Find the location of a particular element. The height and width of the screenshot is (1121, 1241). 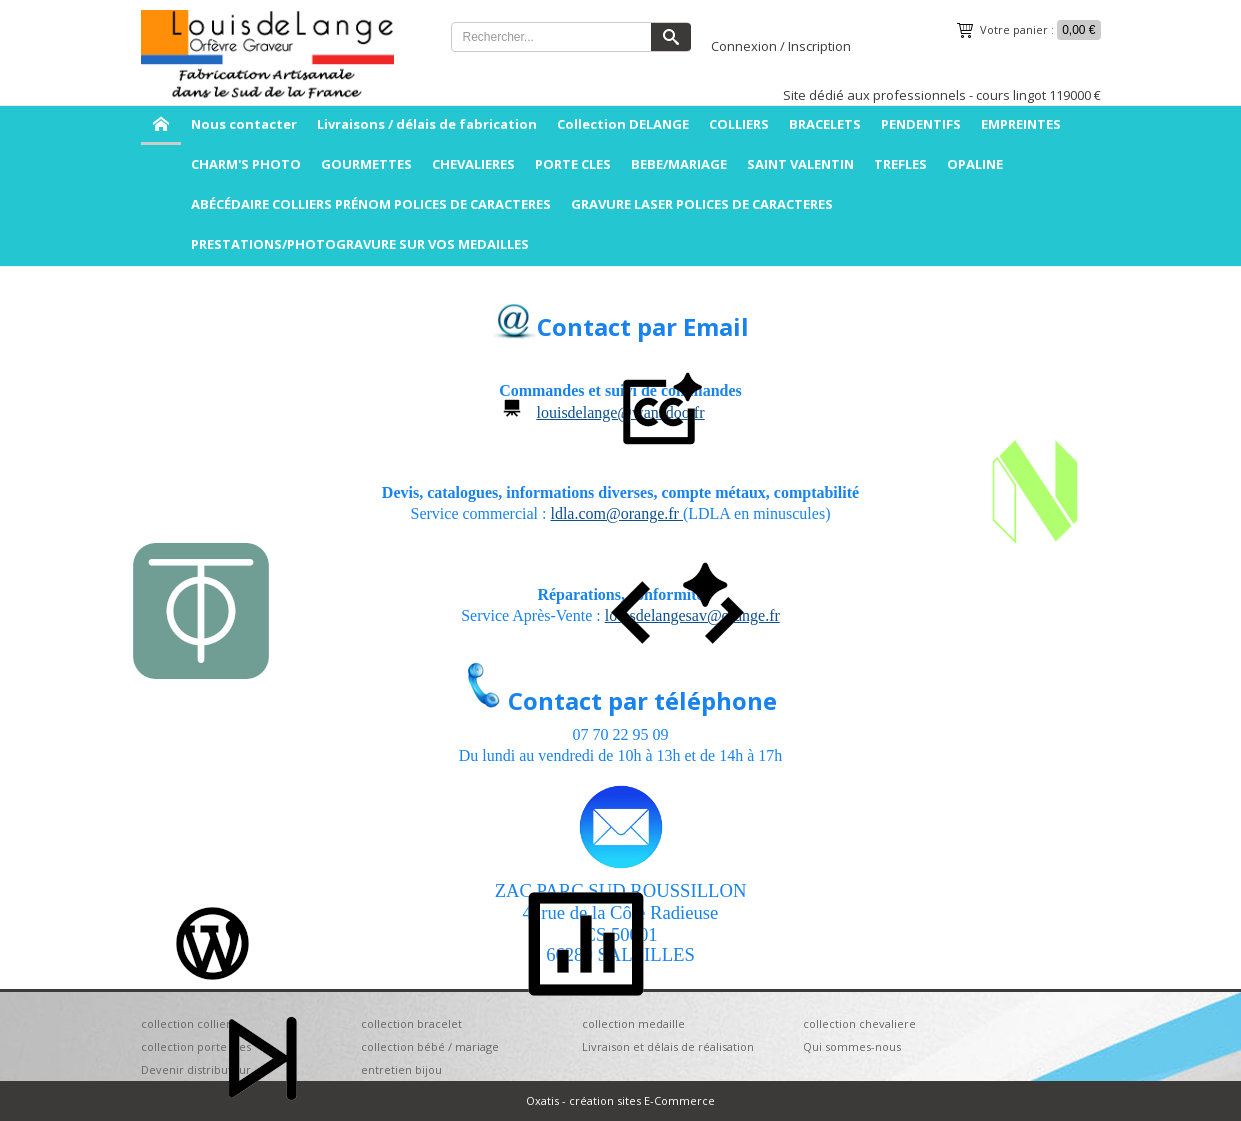

open artboard or canvas workspace is located at coordinates (512, 408).